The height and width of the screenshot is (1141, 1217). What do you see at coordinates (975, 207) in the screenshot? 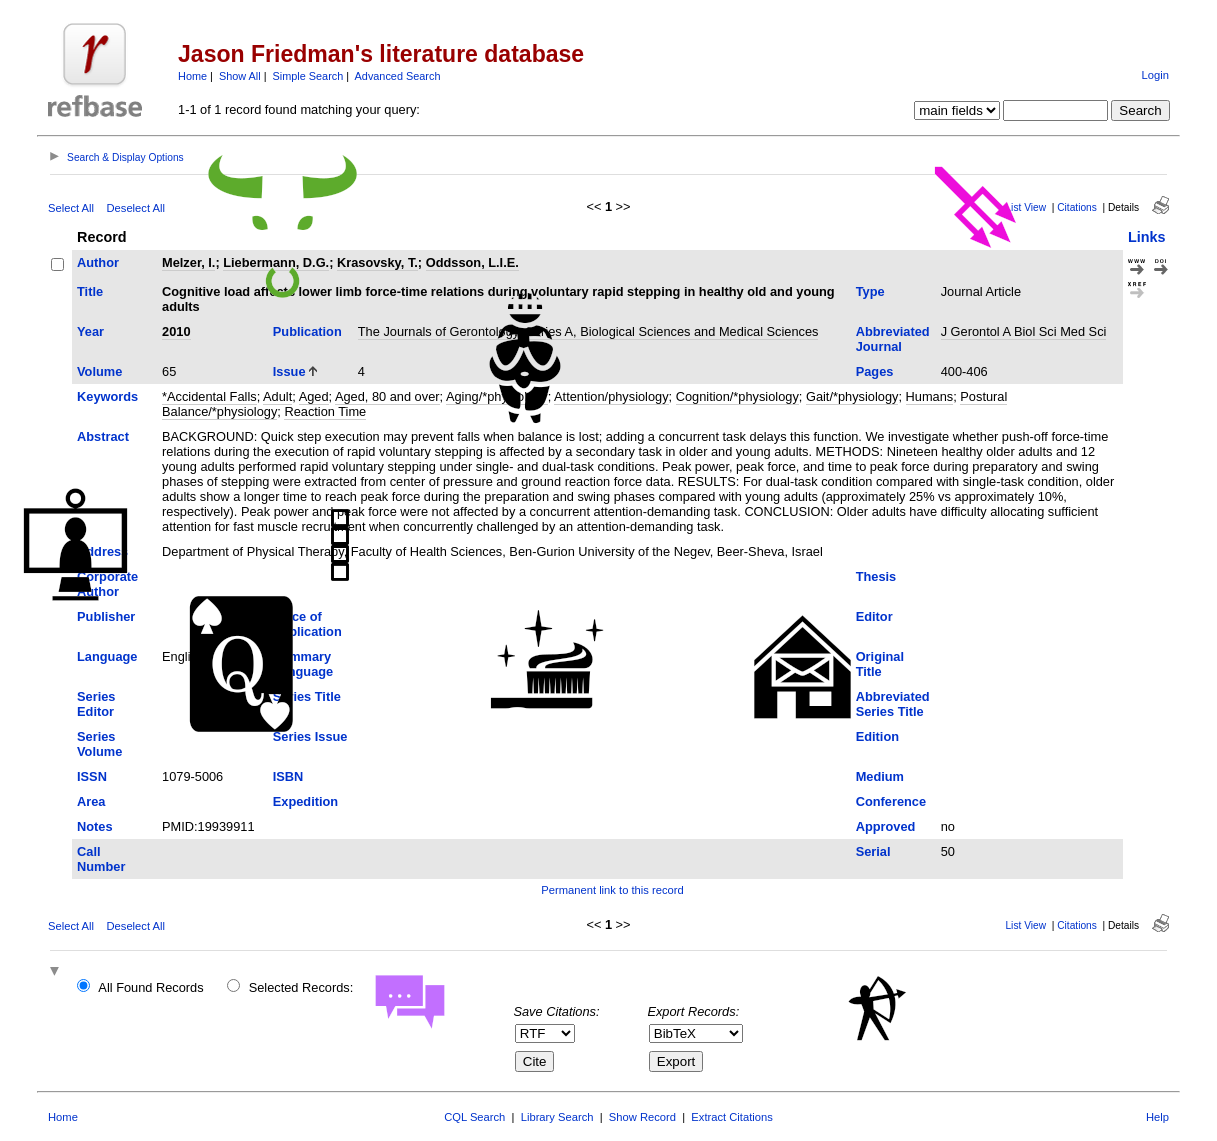
I see `select the trident weapon` at bounding box center [975, 207].